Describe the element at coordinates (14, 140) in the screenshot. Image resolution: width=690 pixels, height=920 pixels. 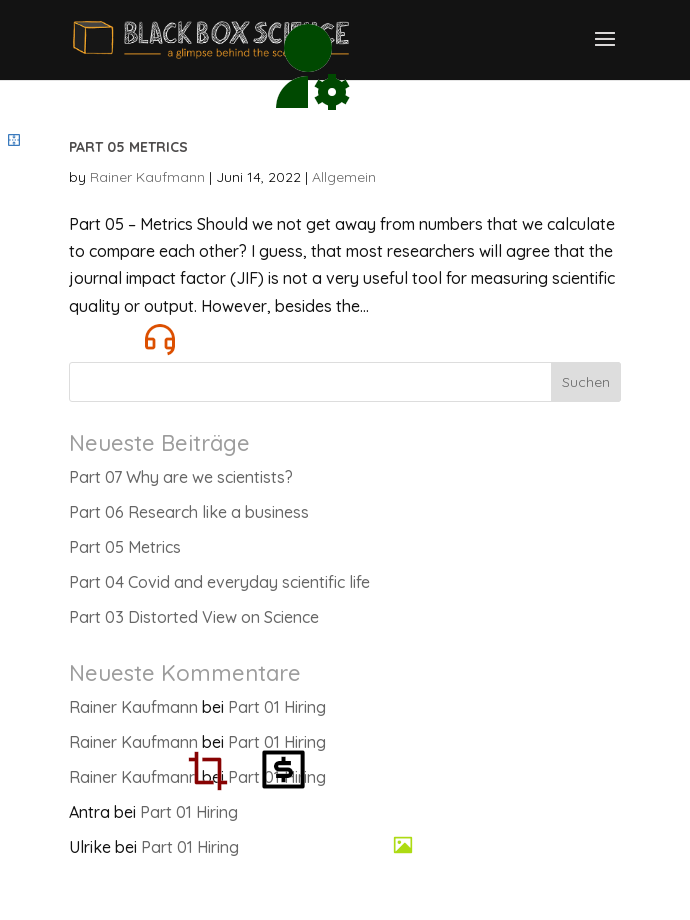
I see `merge cells vertically in a table or spreadsheet` at that location.